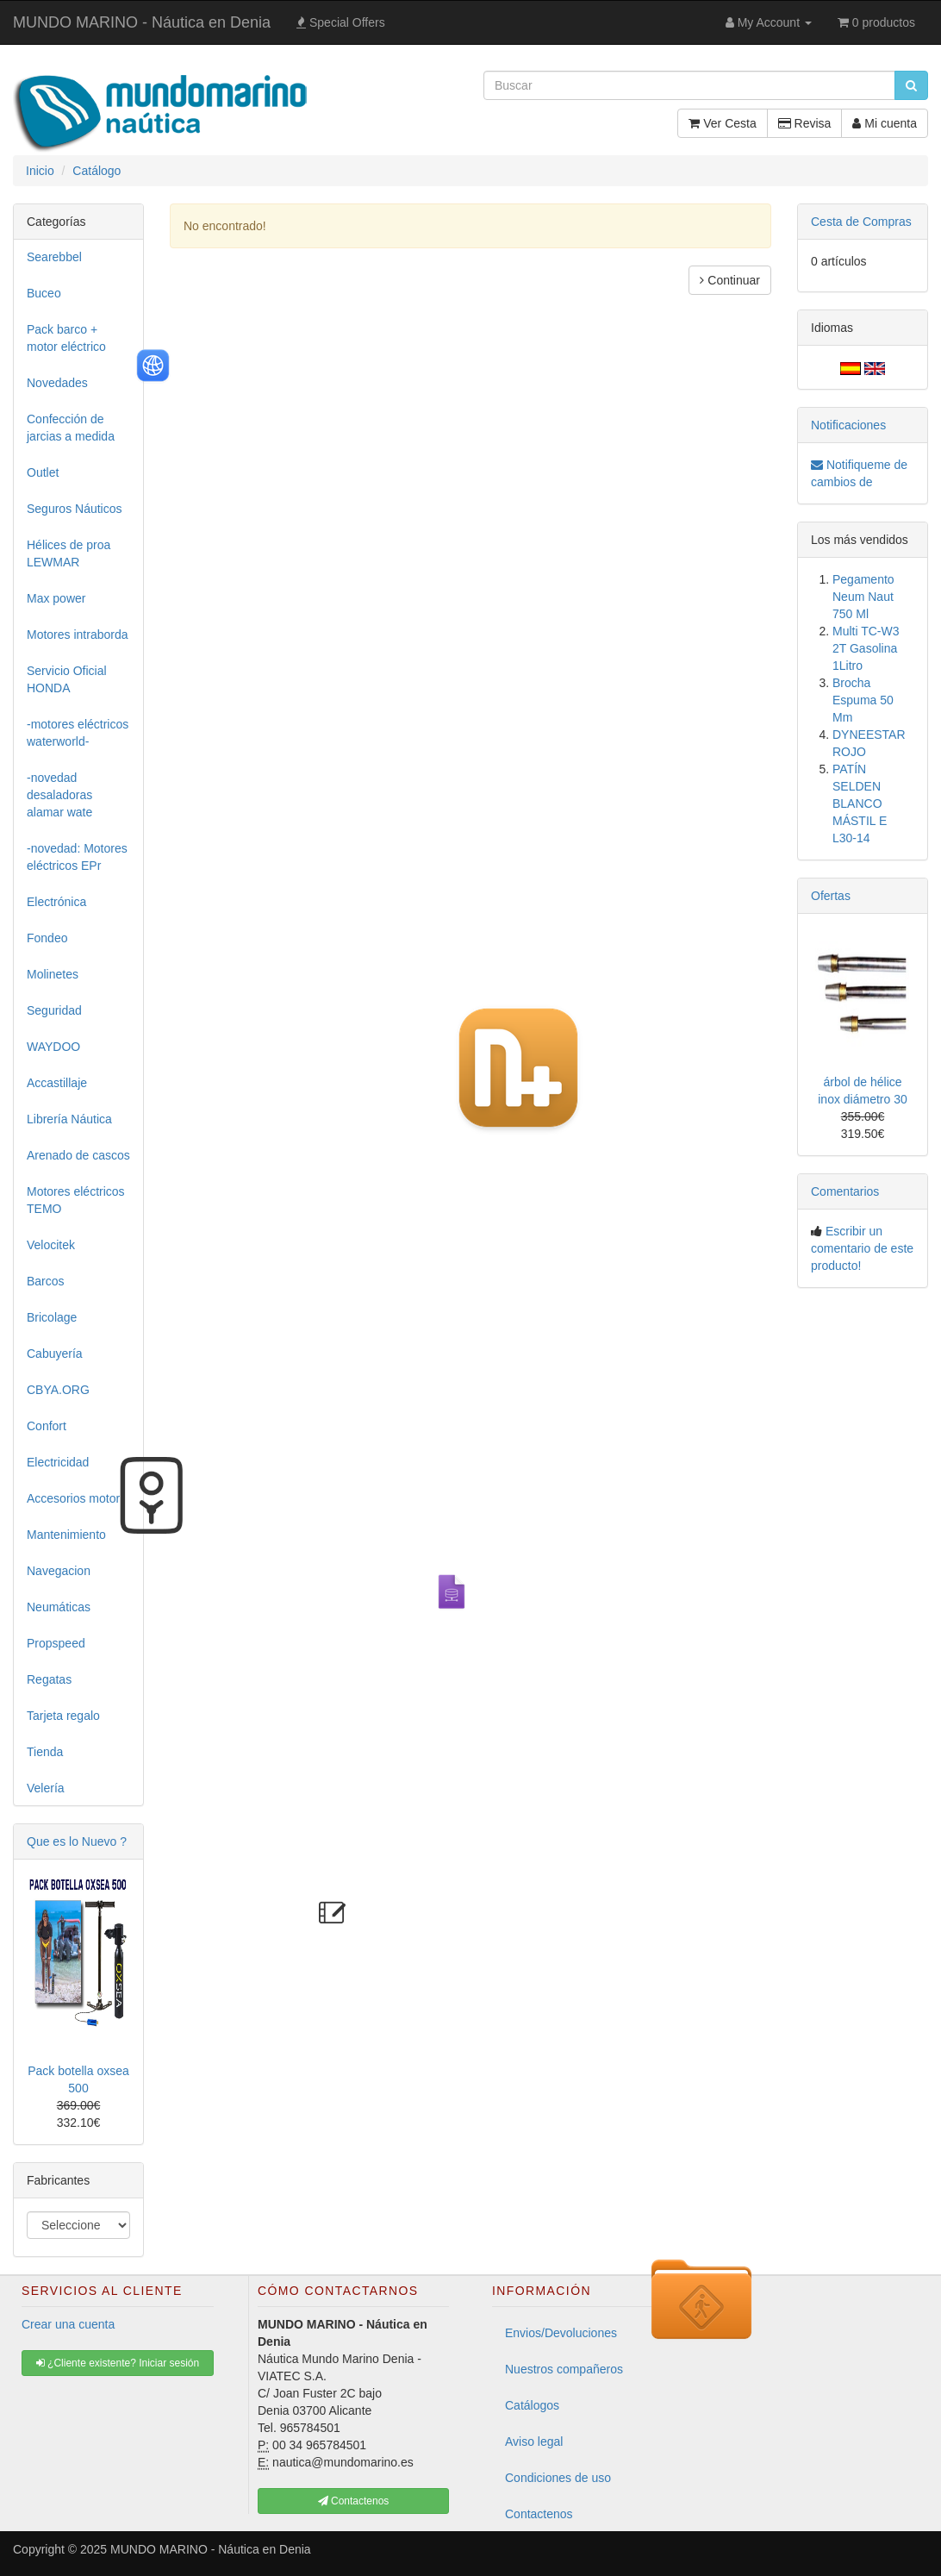 The image size is (941, 2576). Describe the element at coordinates (153, 1495) in the screenshot. I see `access Time Machine backups` at that location.